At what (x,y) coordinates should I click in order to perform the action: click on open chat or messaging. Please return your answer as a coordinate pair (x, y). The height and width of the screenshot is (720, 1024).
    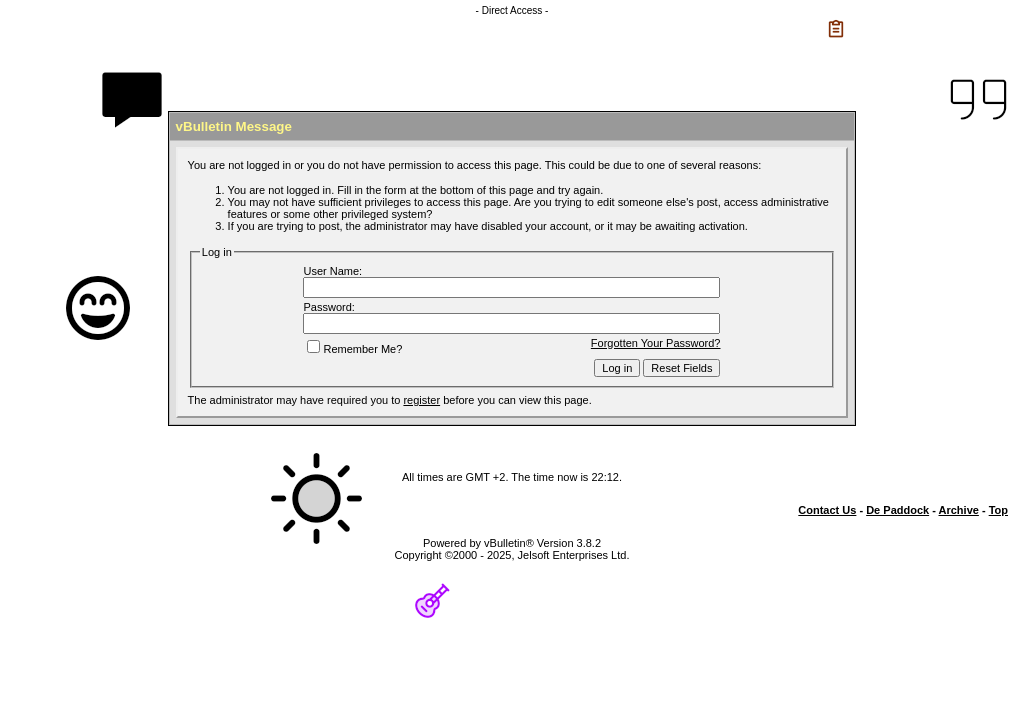
    Looking at the image, I should click on (132, 100).